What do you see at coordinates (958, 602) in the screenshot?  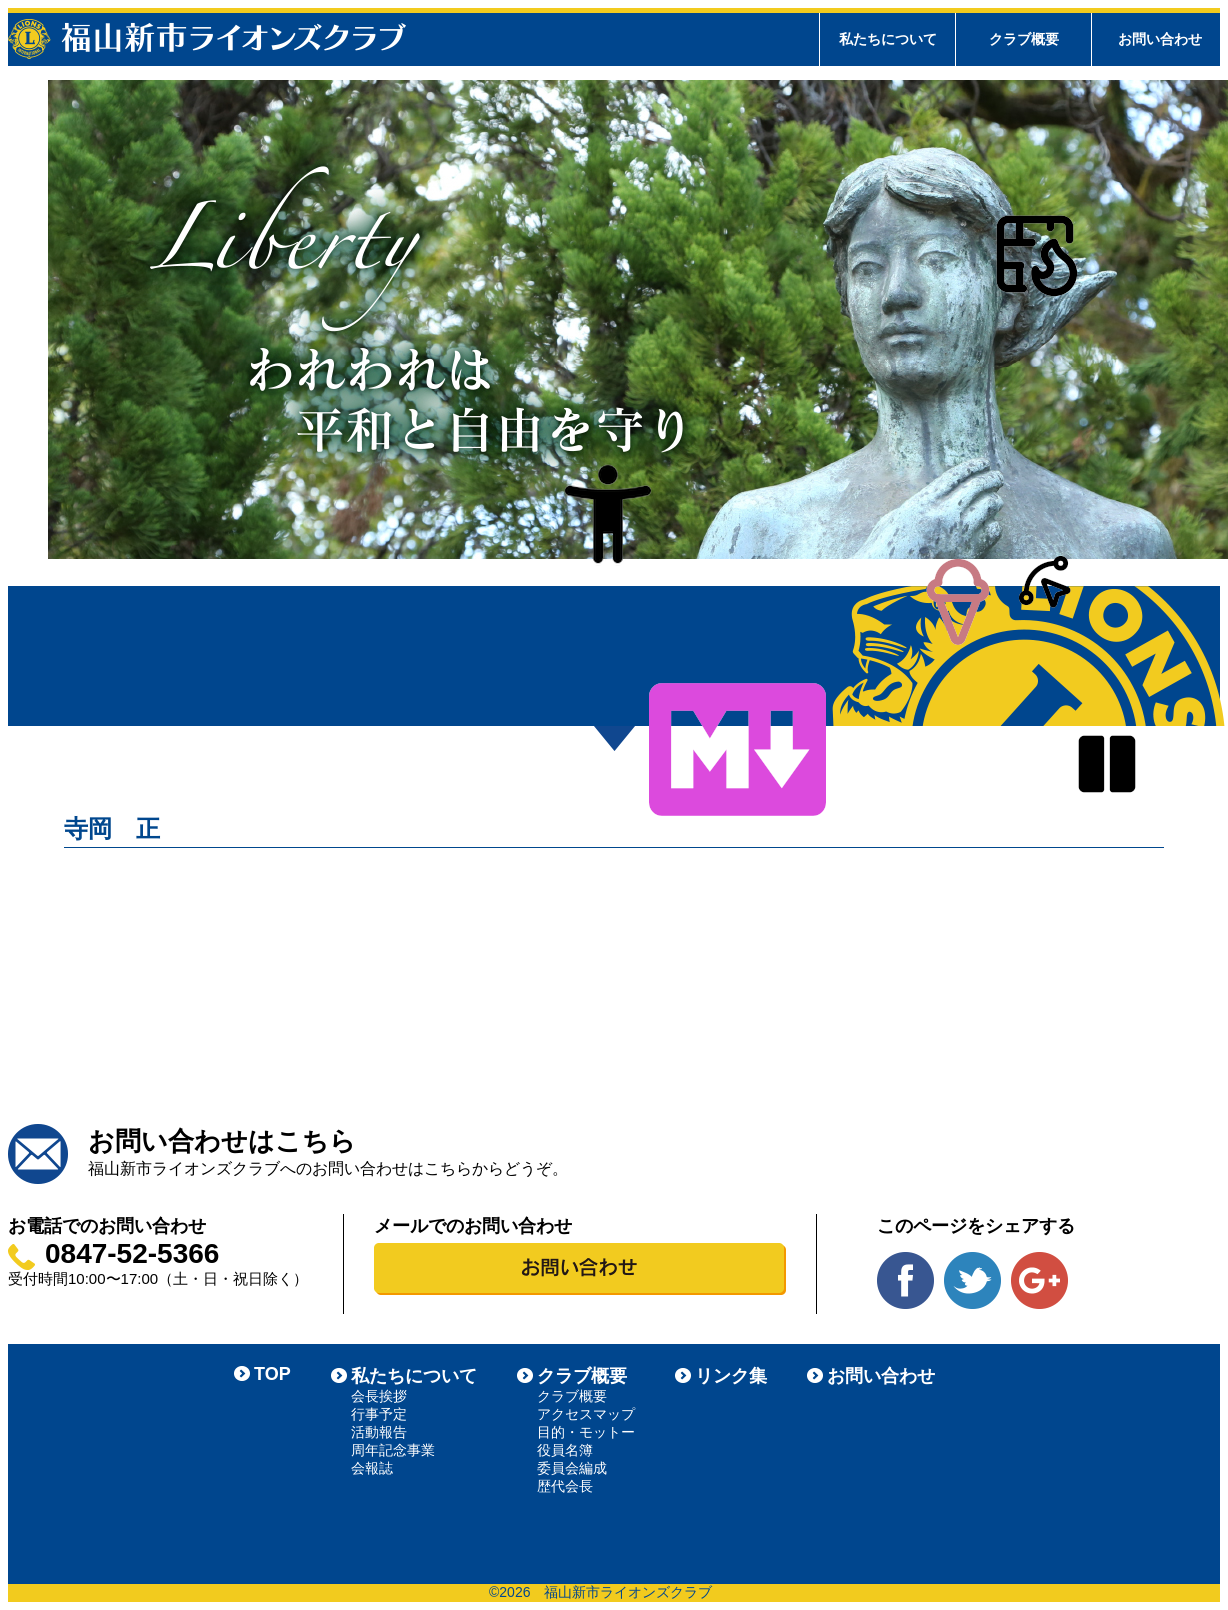 I see `browse desserts or sweet treats` at bounding box center [958, 602].